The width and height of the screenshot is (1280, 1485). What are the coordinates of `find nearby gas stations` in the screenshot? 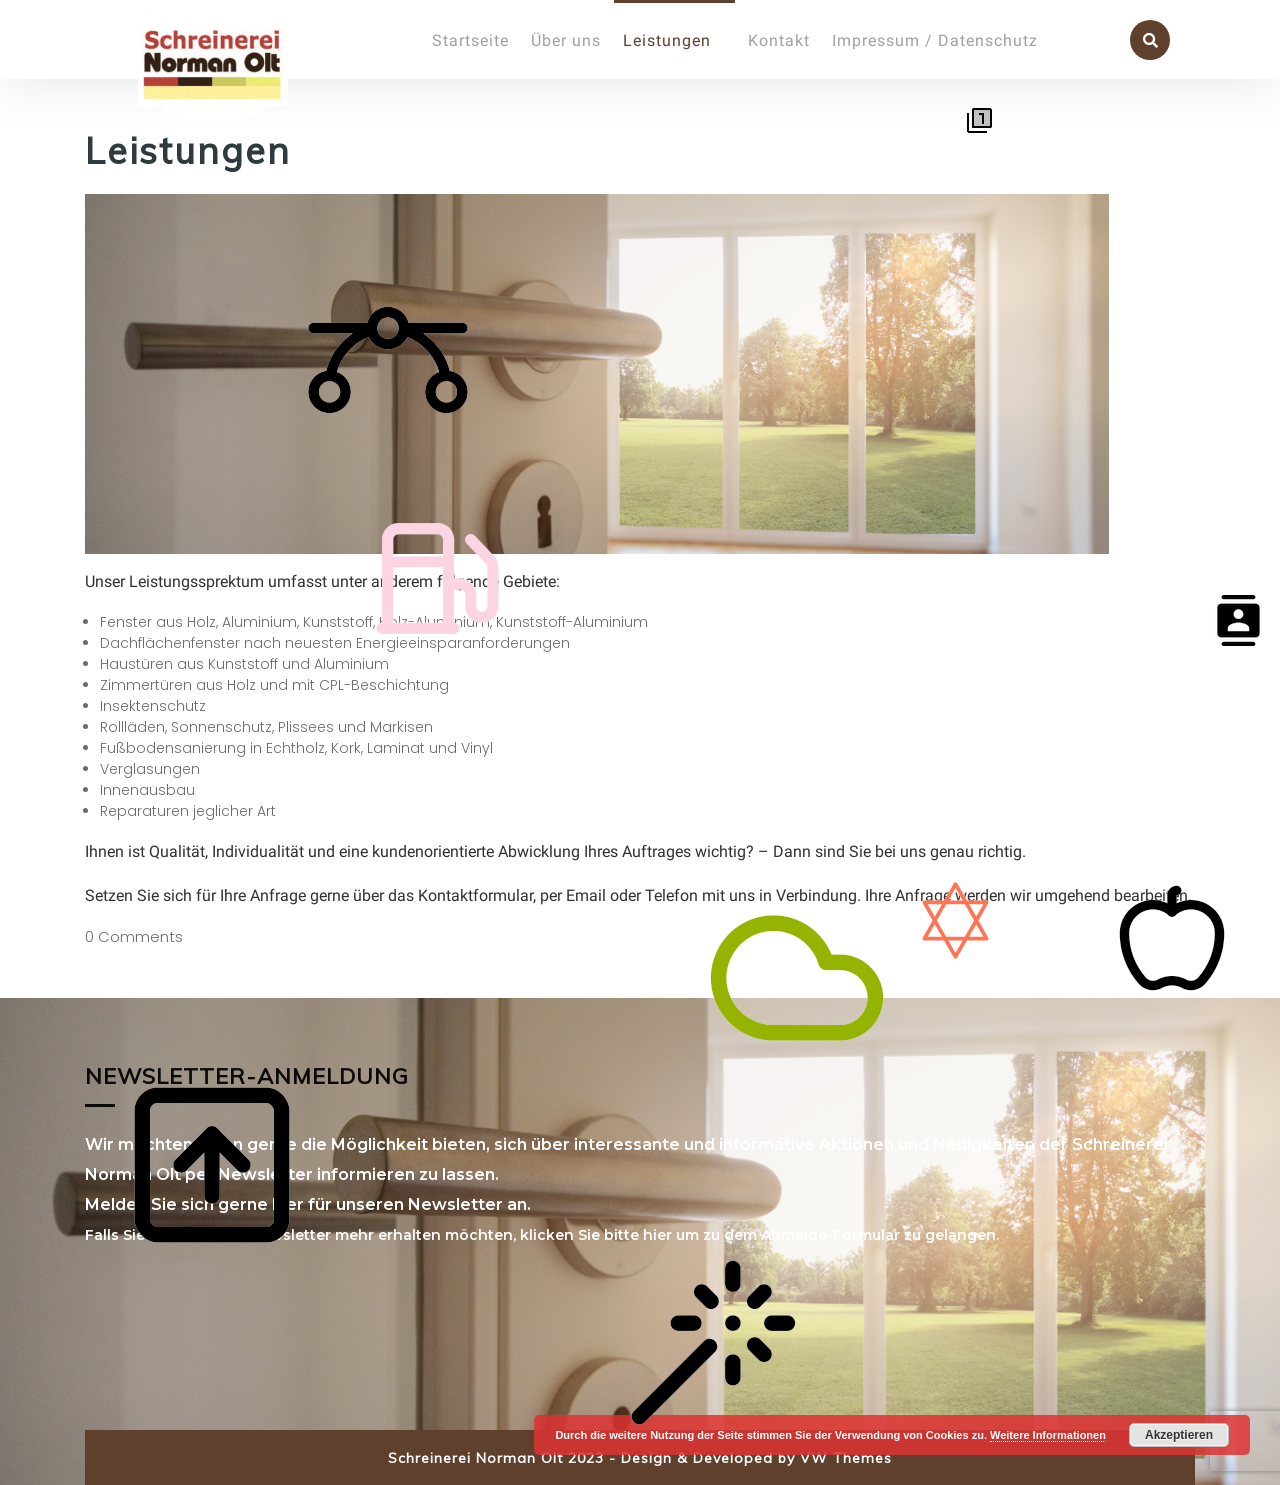 It's located at (437, 578).